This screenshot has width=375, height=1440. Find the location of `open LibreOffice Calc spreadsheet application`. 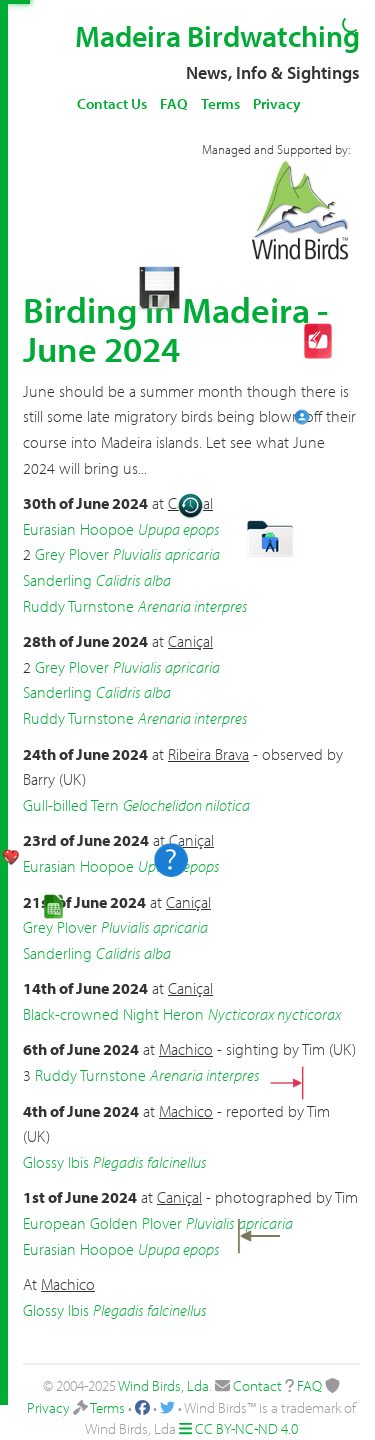

open LibreOffice Calc spreadsheet application is located at coordinates (53, 906).